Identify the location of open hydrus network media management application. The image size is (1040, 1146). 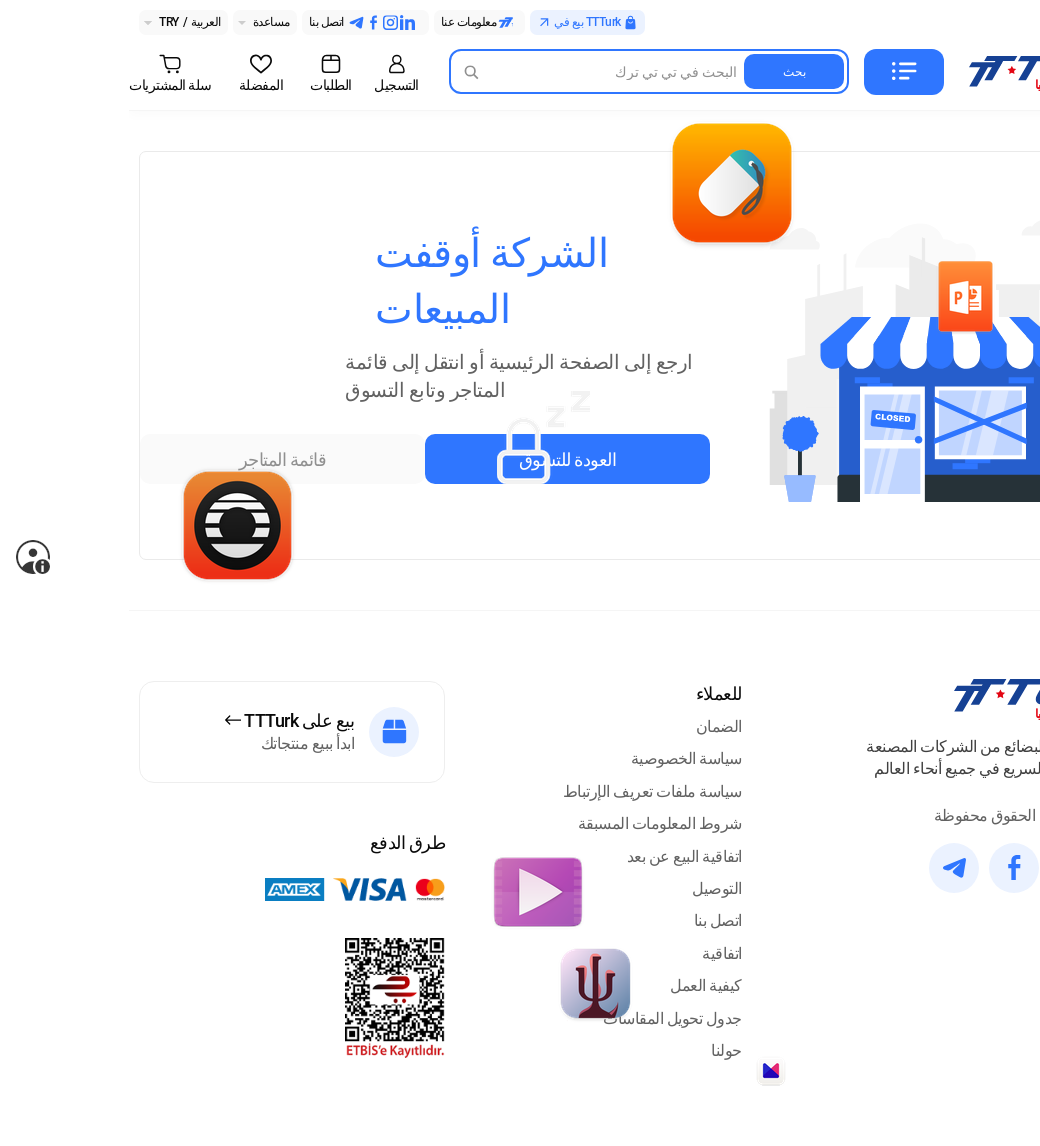
(595, 983).